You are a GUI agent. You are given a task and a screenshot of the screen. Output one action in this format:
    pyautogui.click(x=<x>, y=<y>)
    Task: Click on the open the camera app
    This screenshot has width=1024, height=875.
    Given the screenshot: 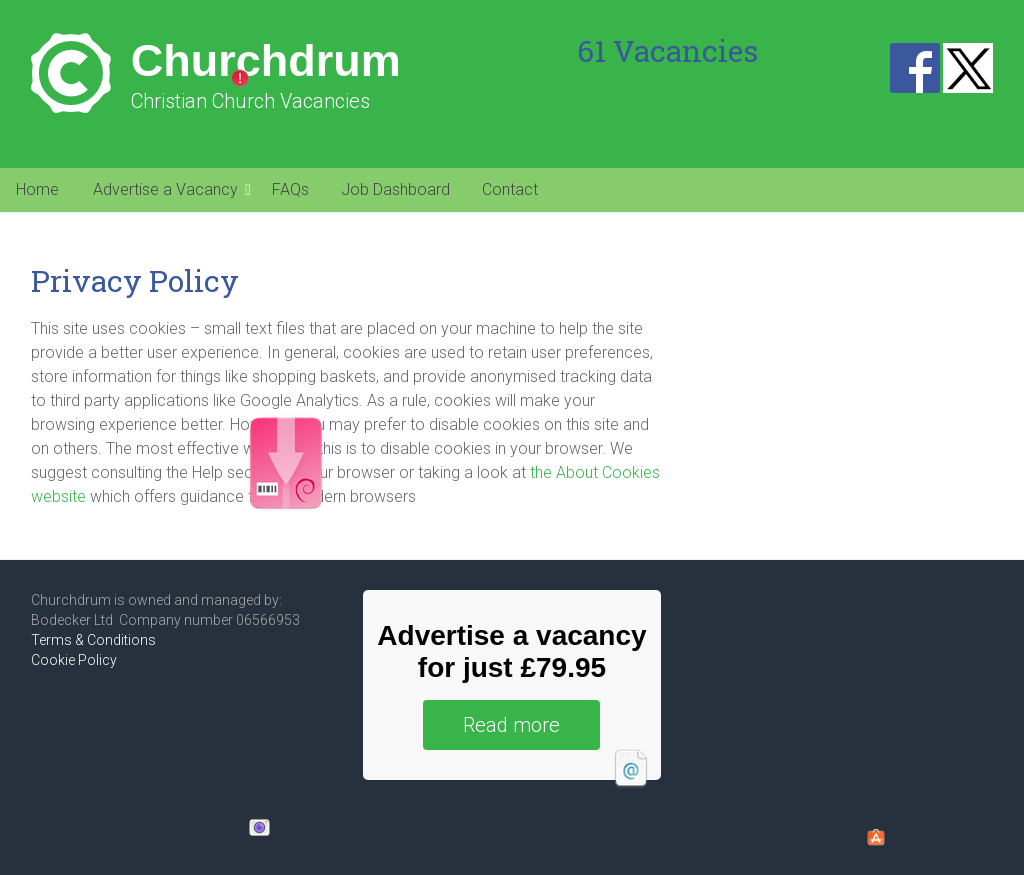 What is the action you would take?
    pyautogui.click(x=259, y=827)
    